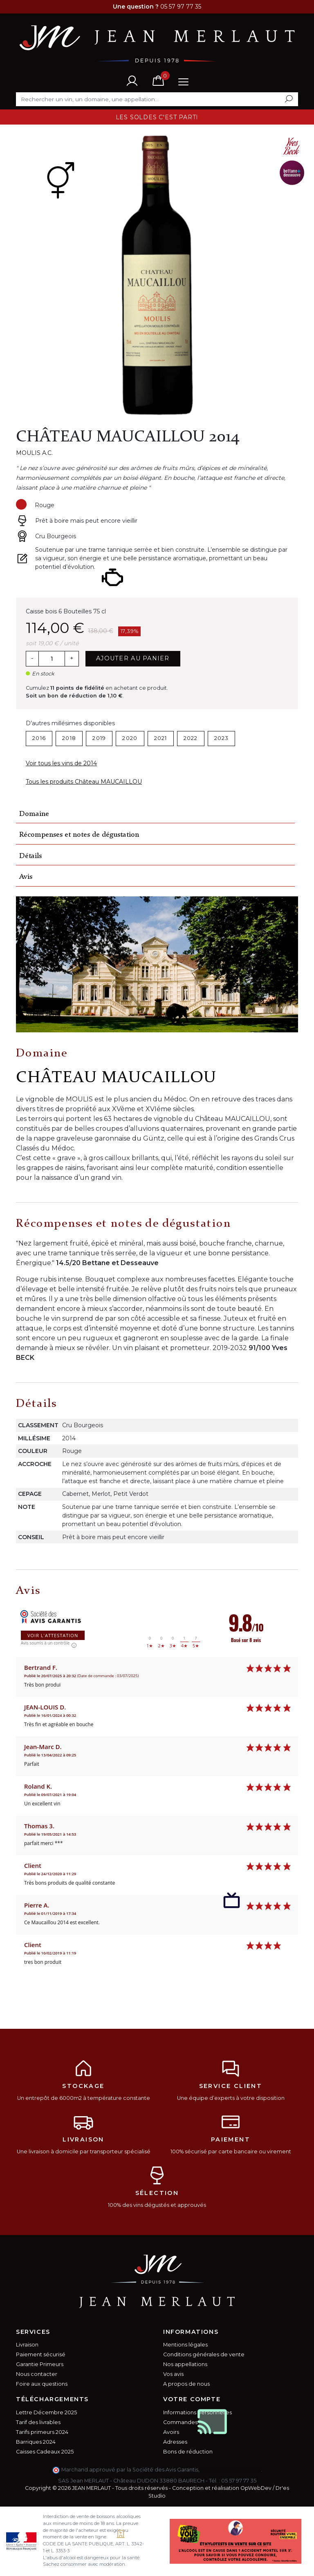  I want to click on indicates intersex gender identity option, so click(59, 180).